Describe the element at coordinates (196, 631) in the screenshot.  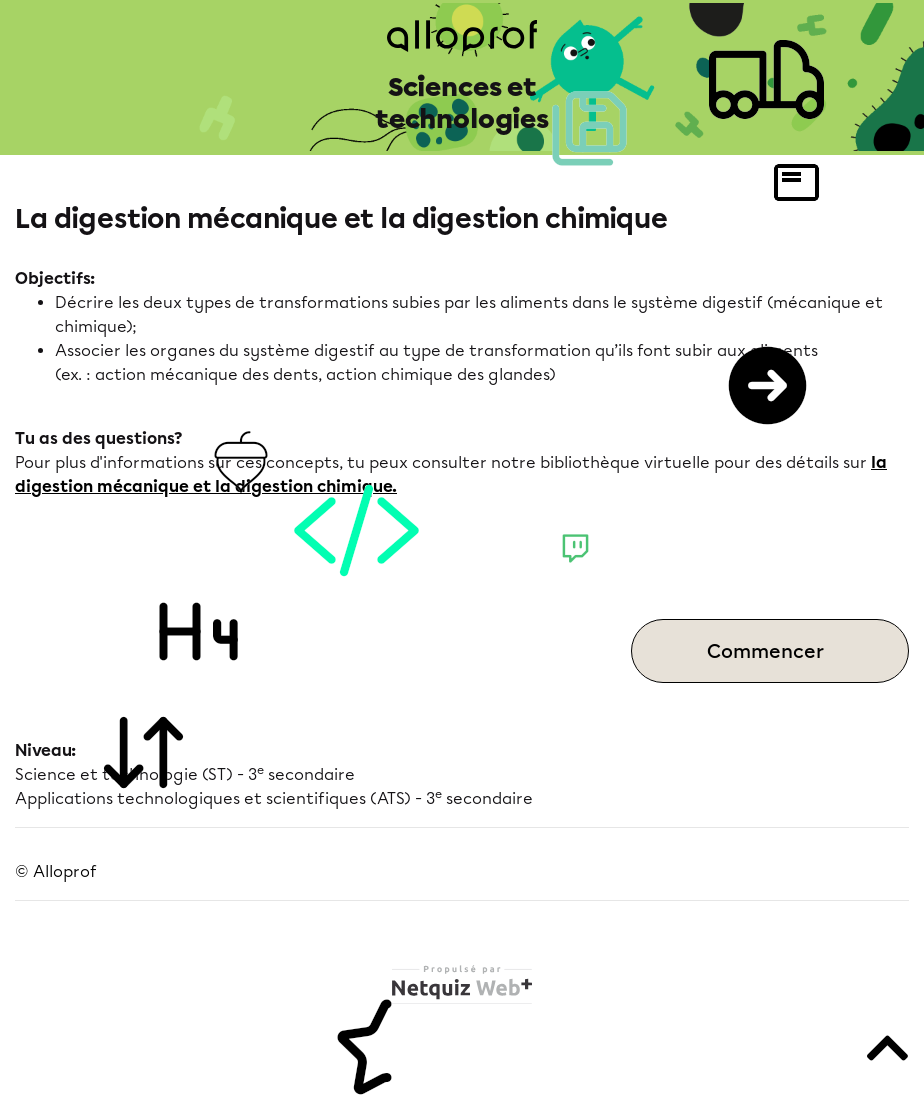
I see `format text as heading level 4` at that location.